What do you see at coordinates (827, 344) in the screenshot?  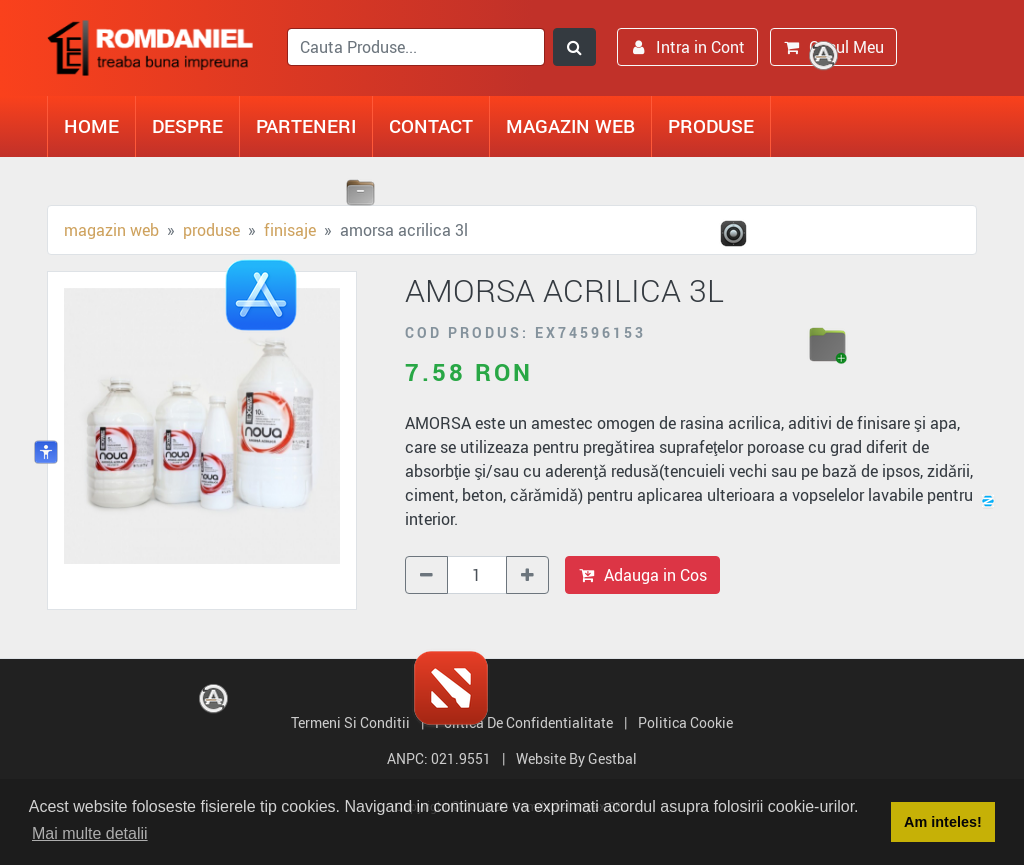 I see `create a new folder` at bounding box center [827, 344].